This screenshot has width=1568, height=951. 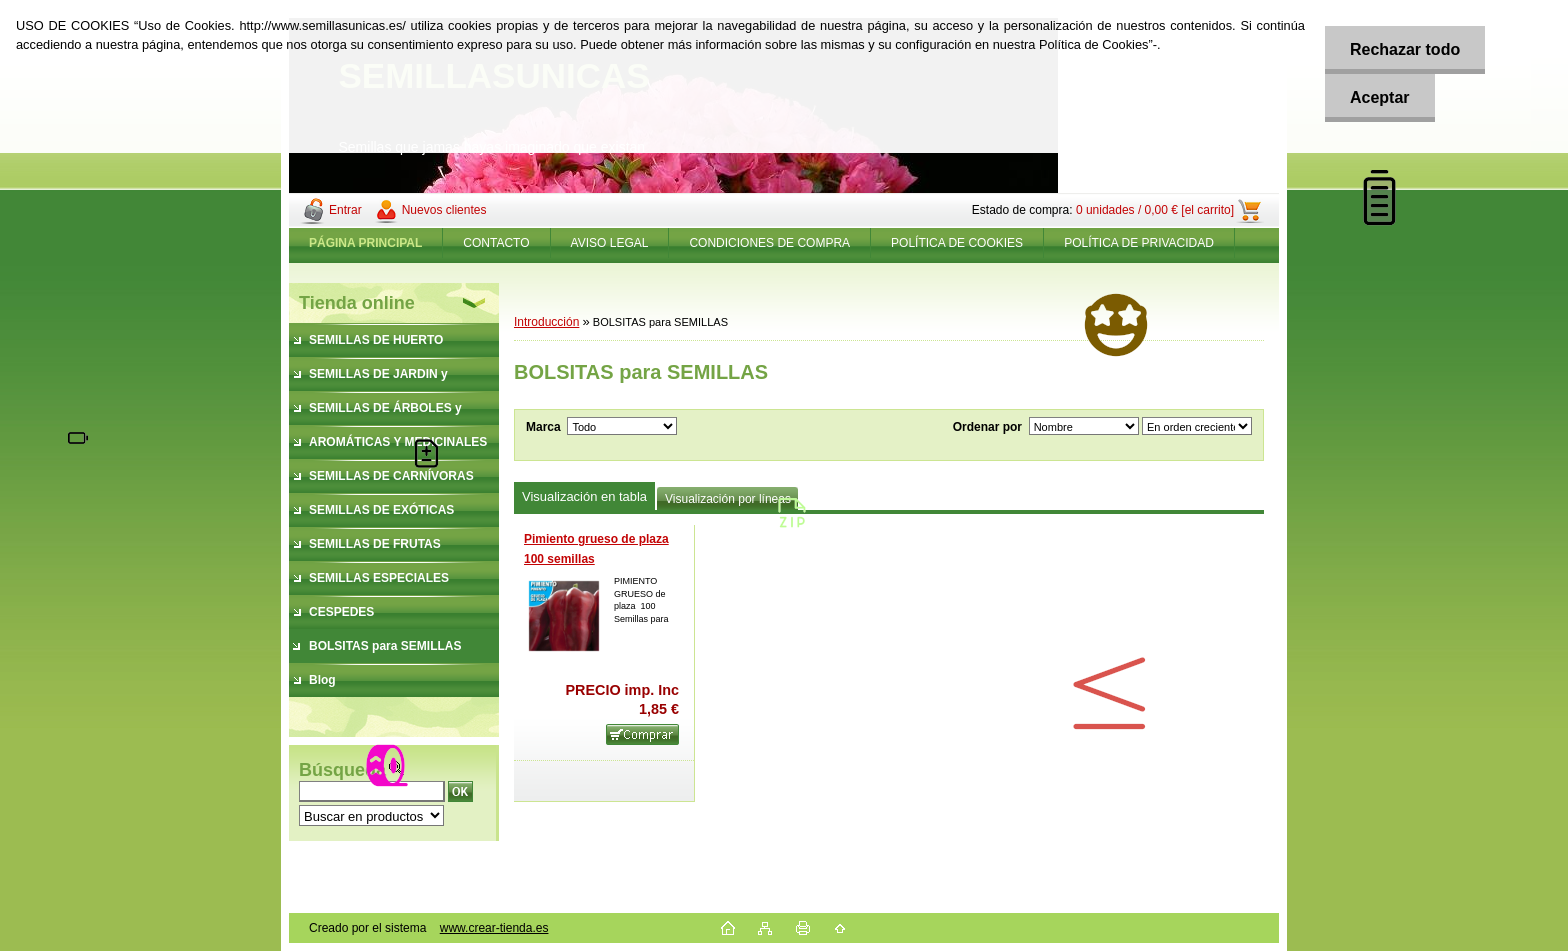 What do you see at coordinates (792, 514) in the screenshot?
I see `compressed file or archive` at bounding box center [792, 514].